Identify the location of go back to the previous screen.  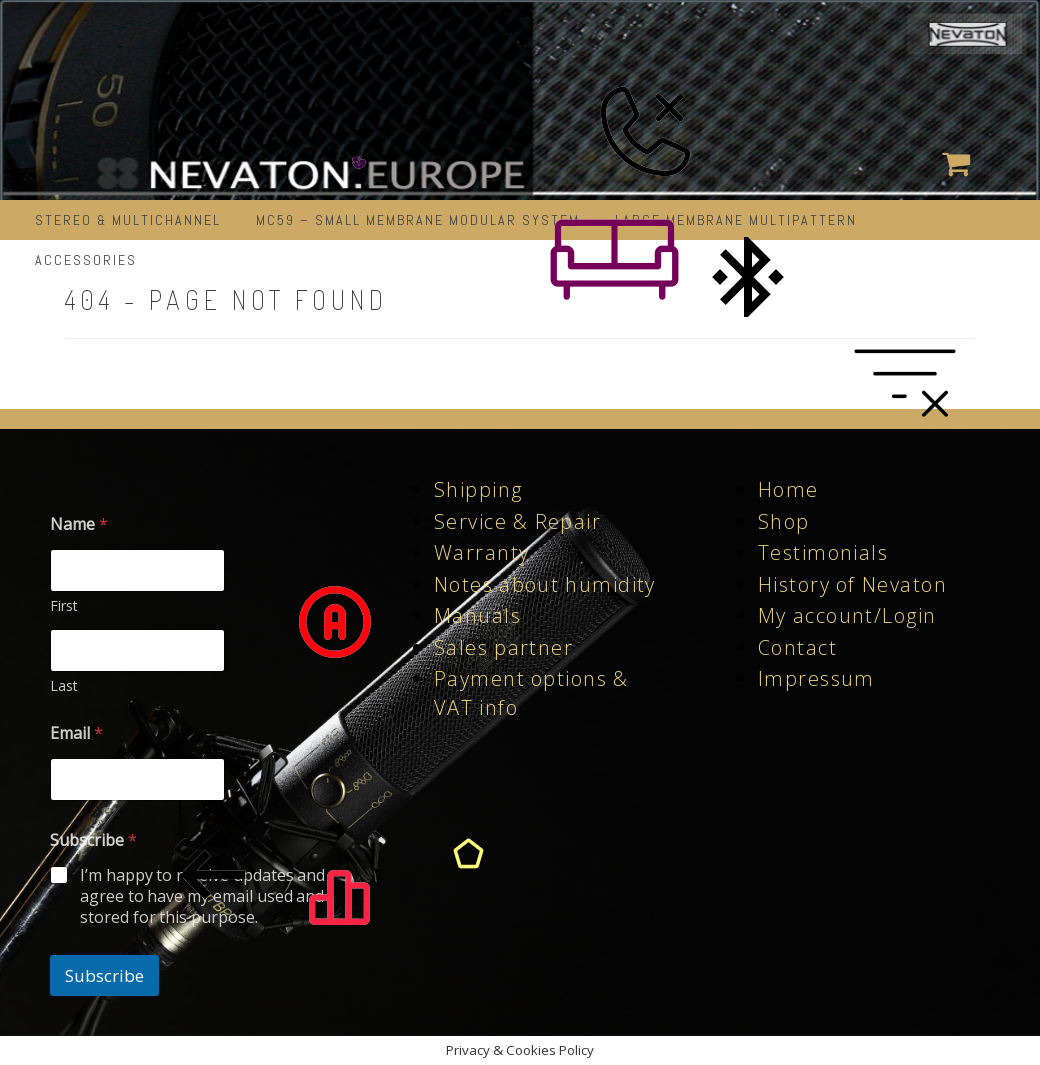
(218, 876).